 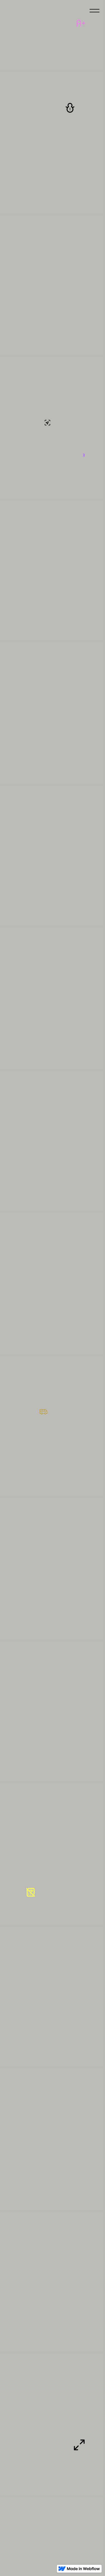 I want to click on scan to detect current location, so click(x=47, y=423).